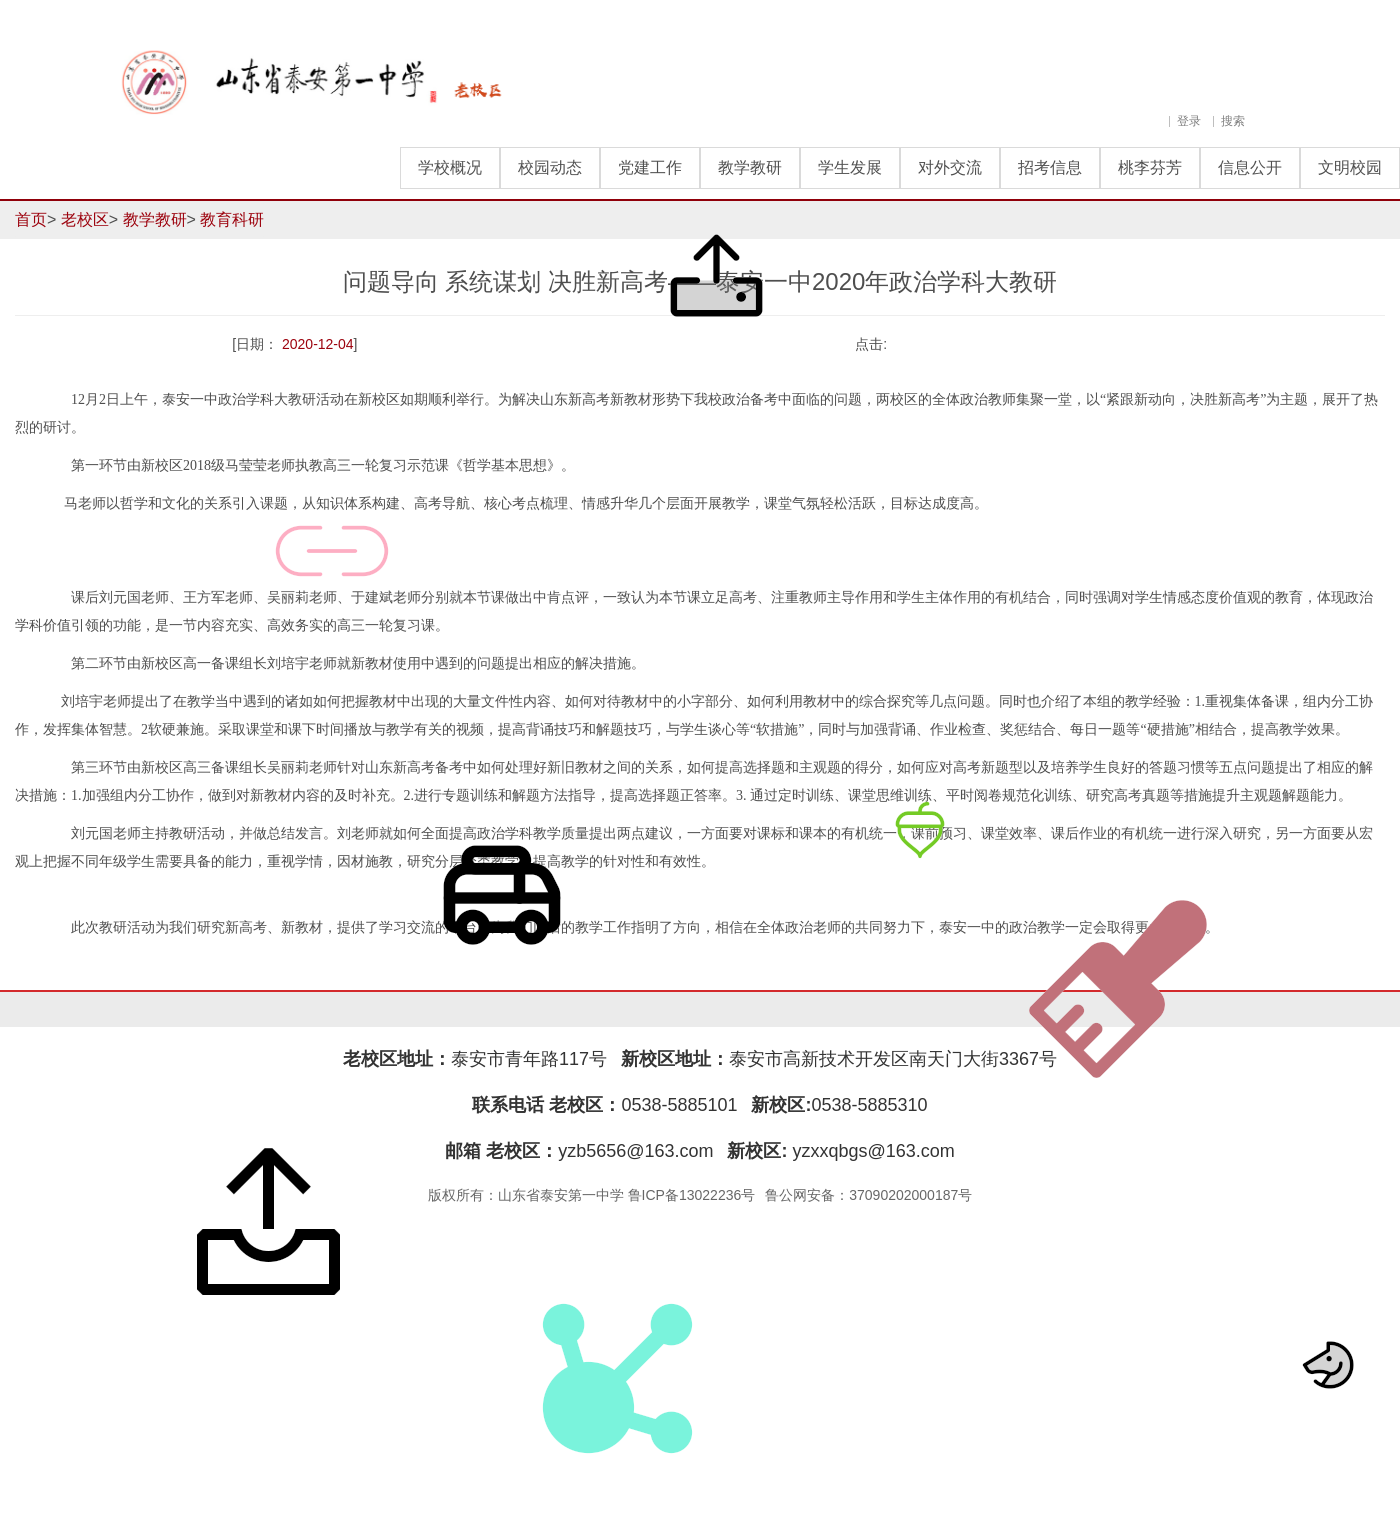 Image resolution: width=1400 pixels, height=1537 pixels. Describe the element at coordinates (617, 1378) in the screenshot. I see `access affiliate program or referral network` at that location.